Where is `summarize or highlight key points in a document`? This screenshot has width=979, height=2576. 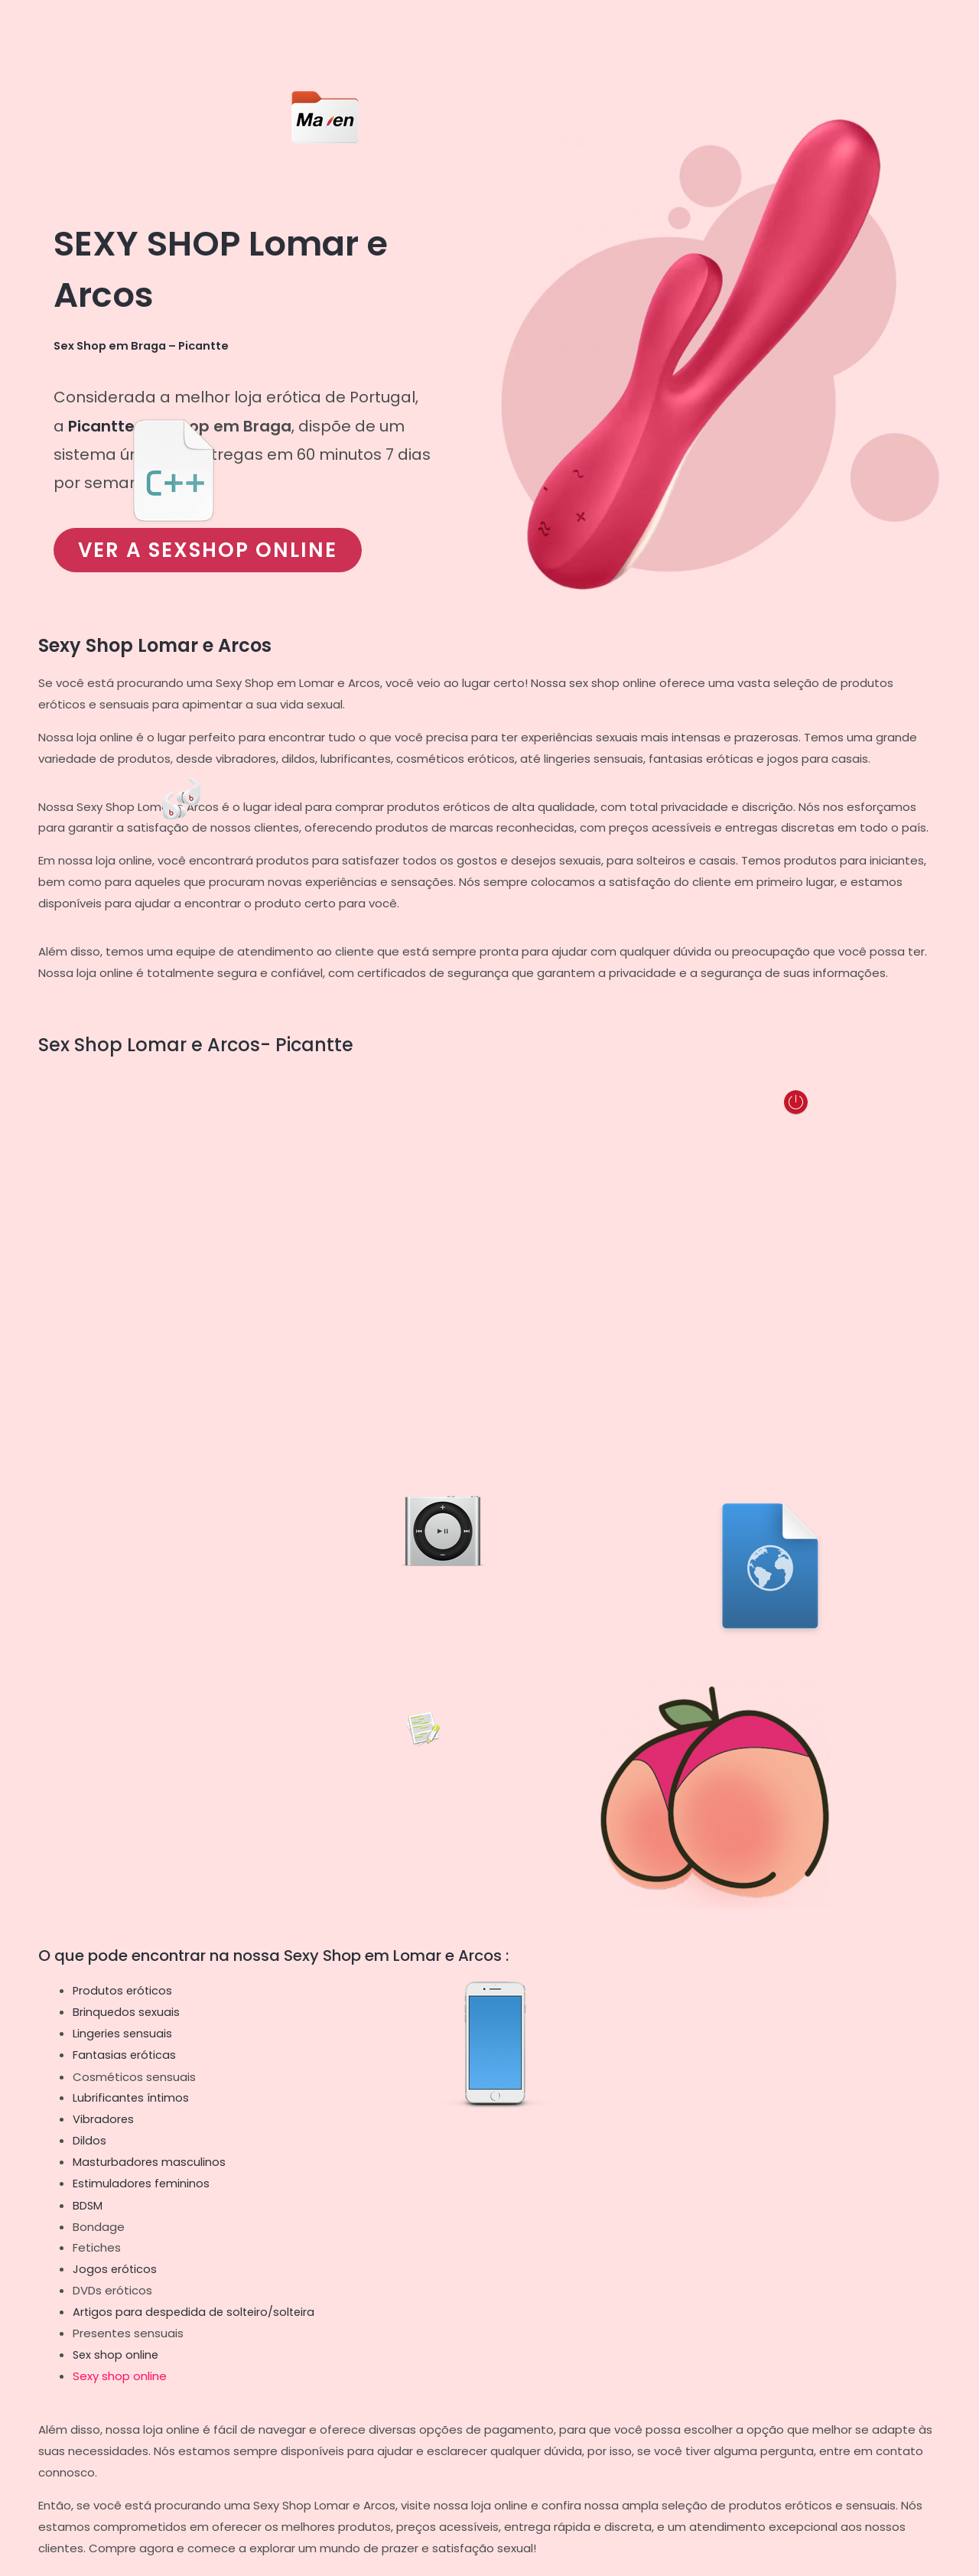
summarize or highlight key points in a document is located at coordinates (424, 1728).